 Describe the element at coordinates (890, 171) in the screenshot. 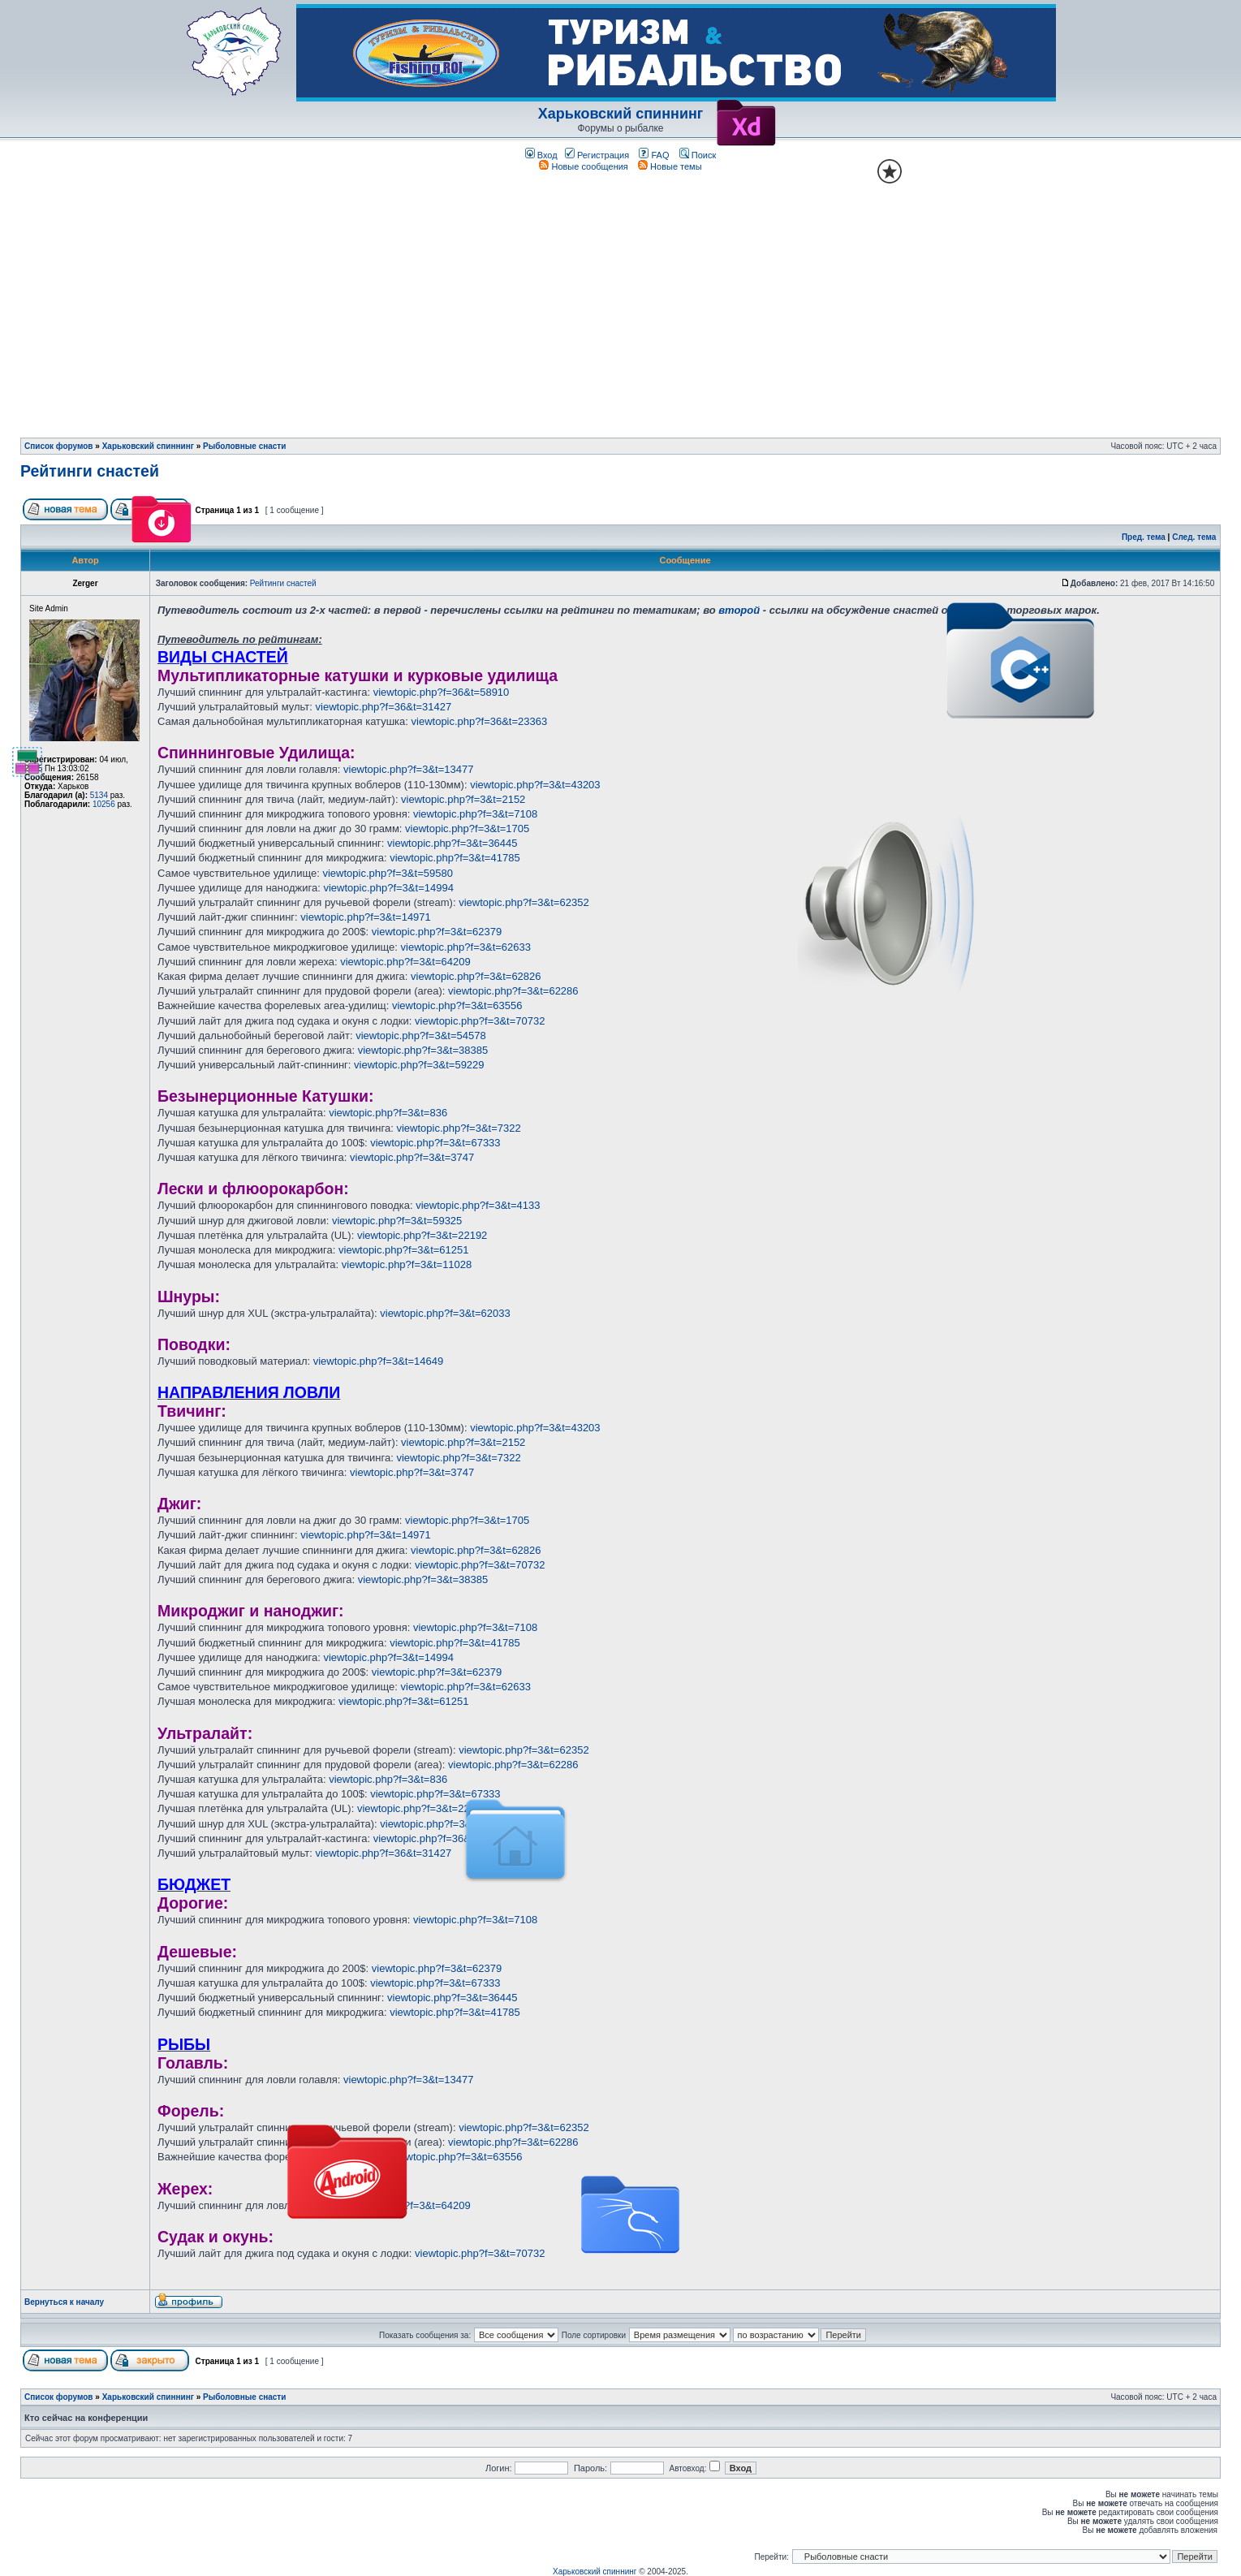

I see `set default applications for file types` at that location.